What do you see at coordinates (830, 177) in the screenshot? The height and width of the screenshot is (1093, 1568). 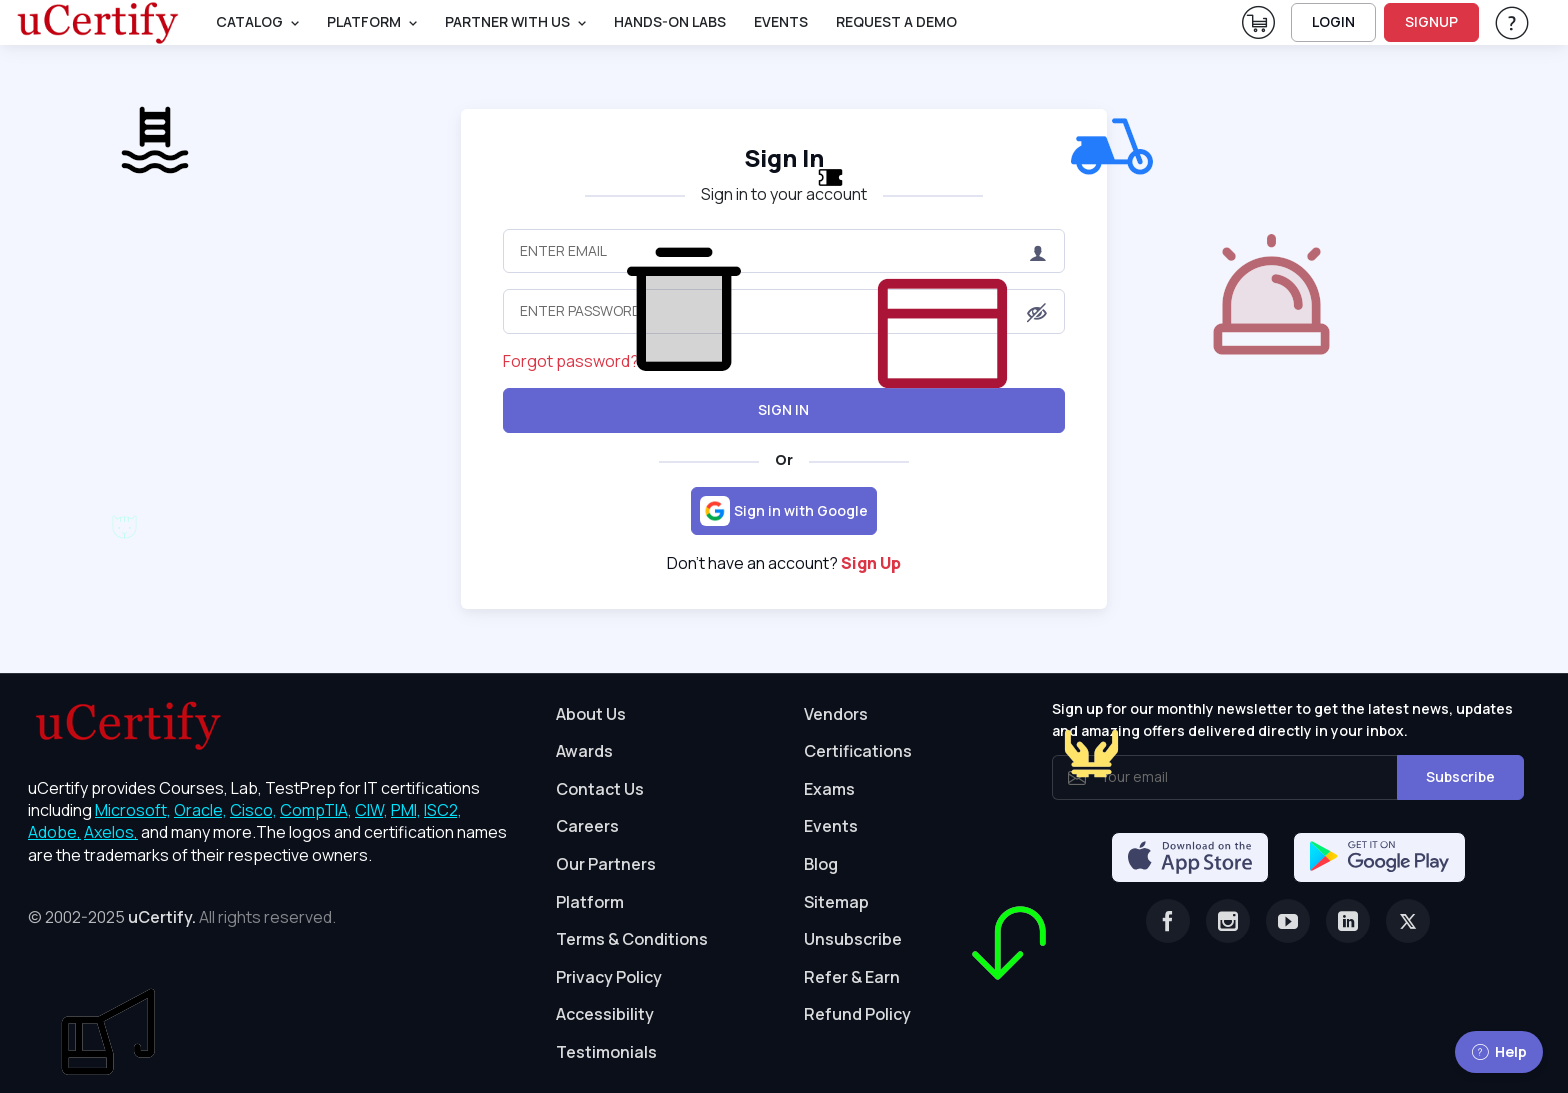 I see `view your tickets or passes` at bounding box center [830, 177].